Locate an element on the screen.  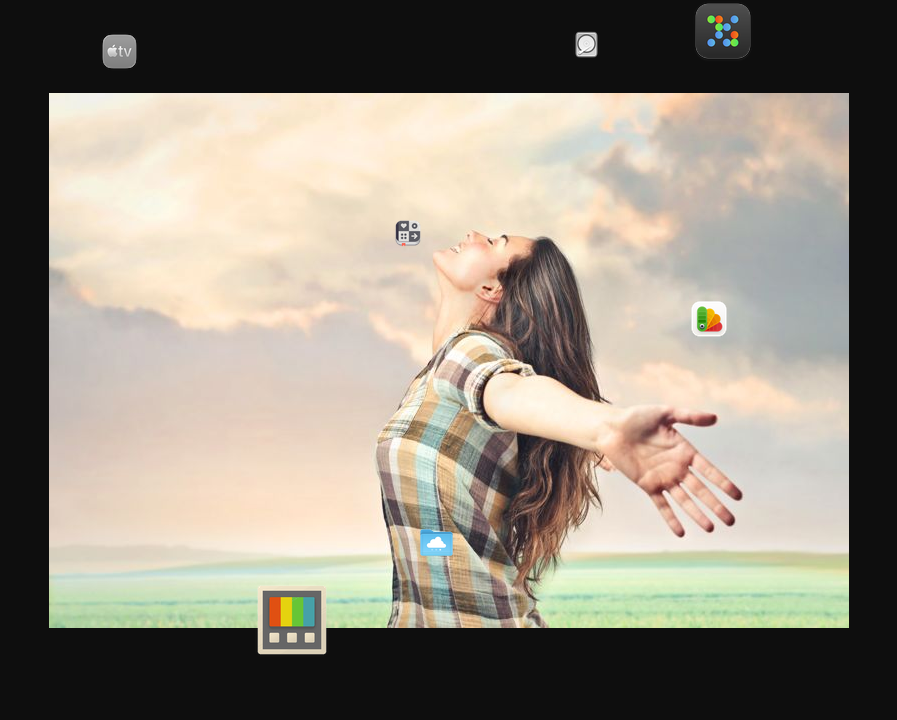
open the Apple TV app is located at coordinates (119, 51).